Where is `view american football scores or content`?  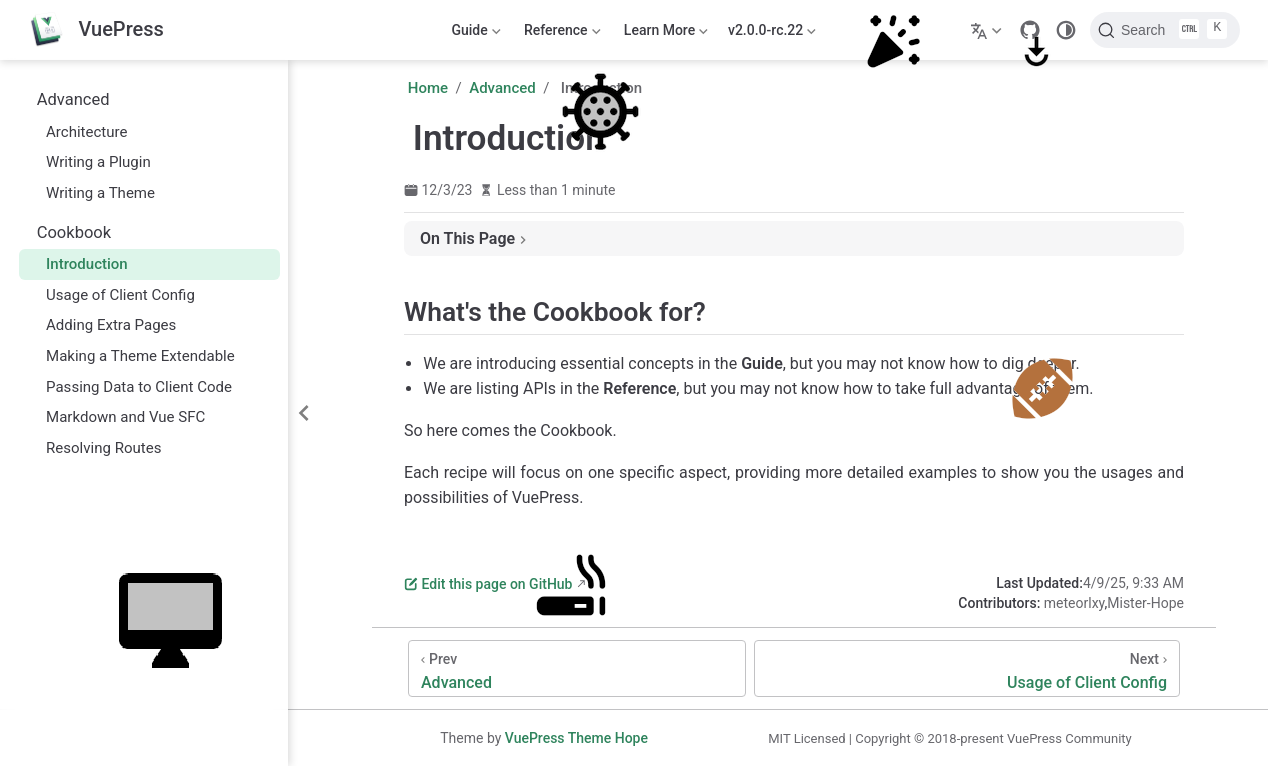
view american football scores or content is located at coordinates (1042, 388).